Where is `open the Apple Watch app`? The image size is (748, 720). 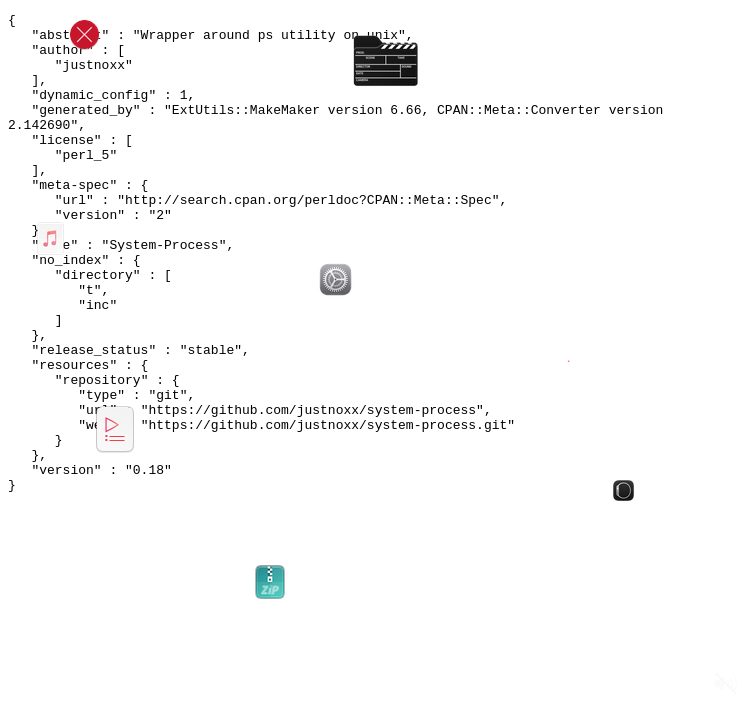 open the Apple Watch app is located at coordinates (623, 490).